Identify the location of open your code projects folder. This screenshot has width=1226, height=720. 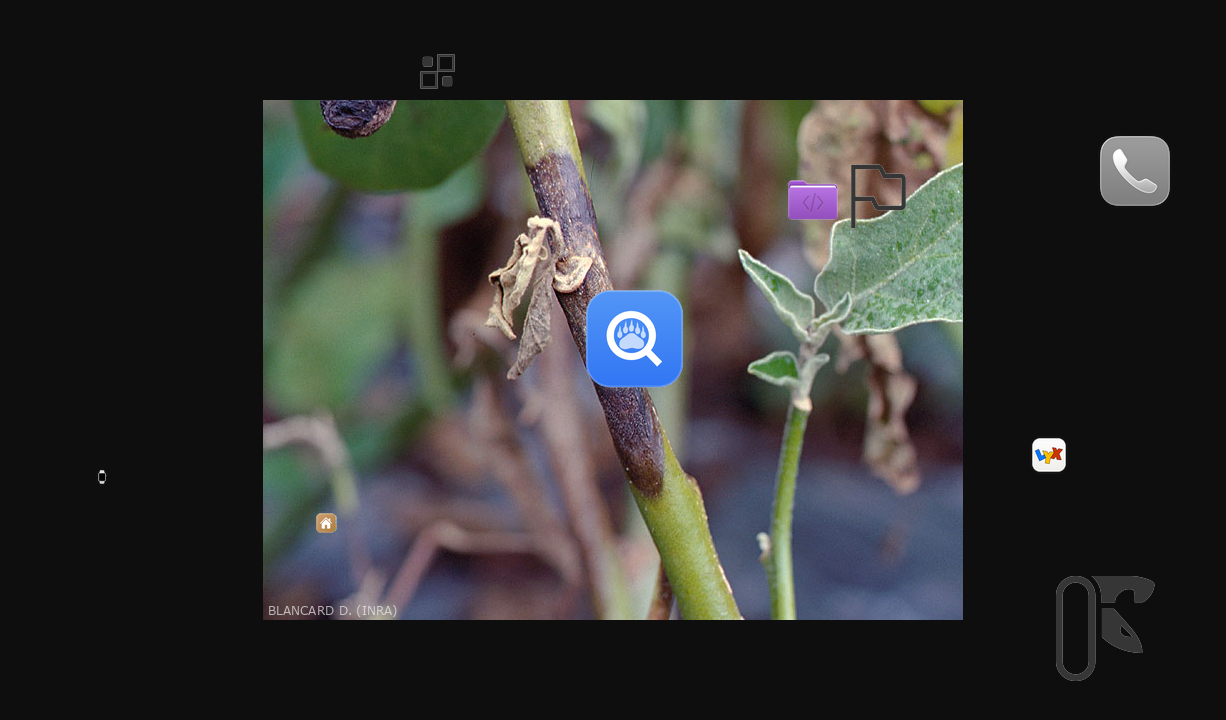
(813, 200).